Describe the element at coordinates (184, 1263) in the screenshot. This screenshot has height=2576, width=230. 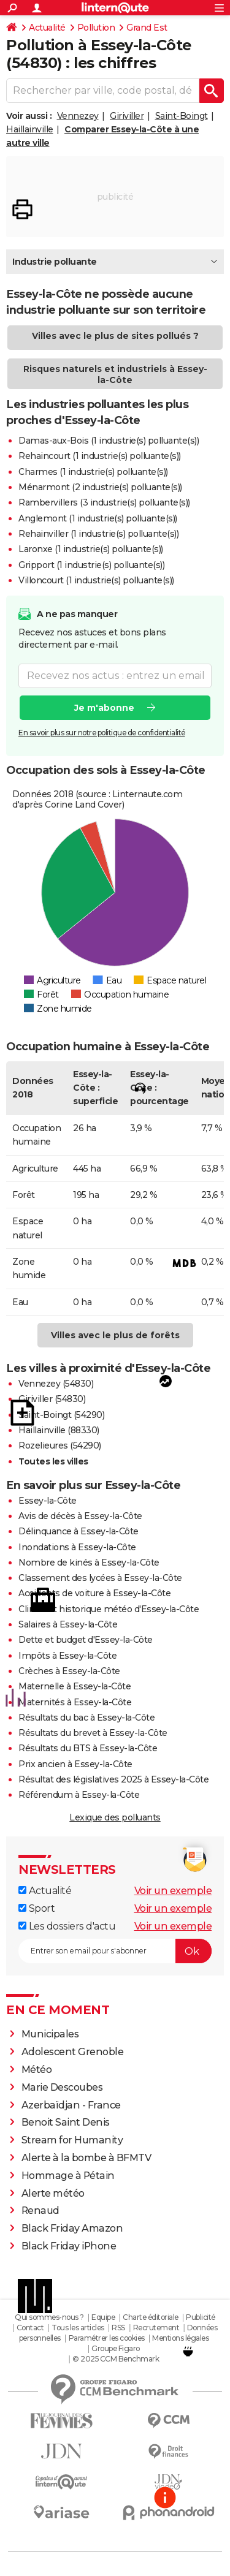
I see `MDBootstrap brand logo` at that location.